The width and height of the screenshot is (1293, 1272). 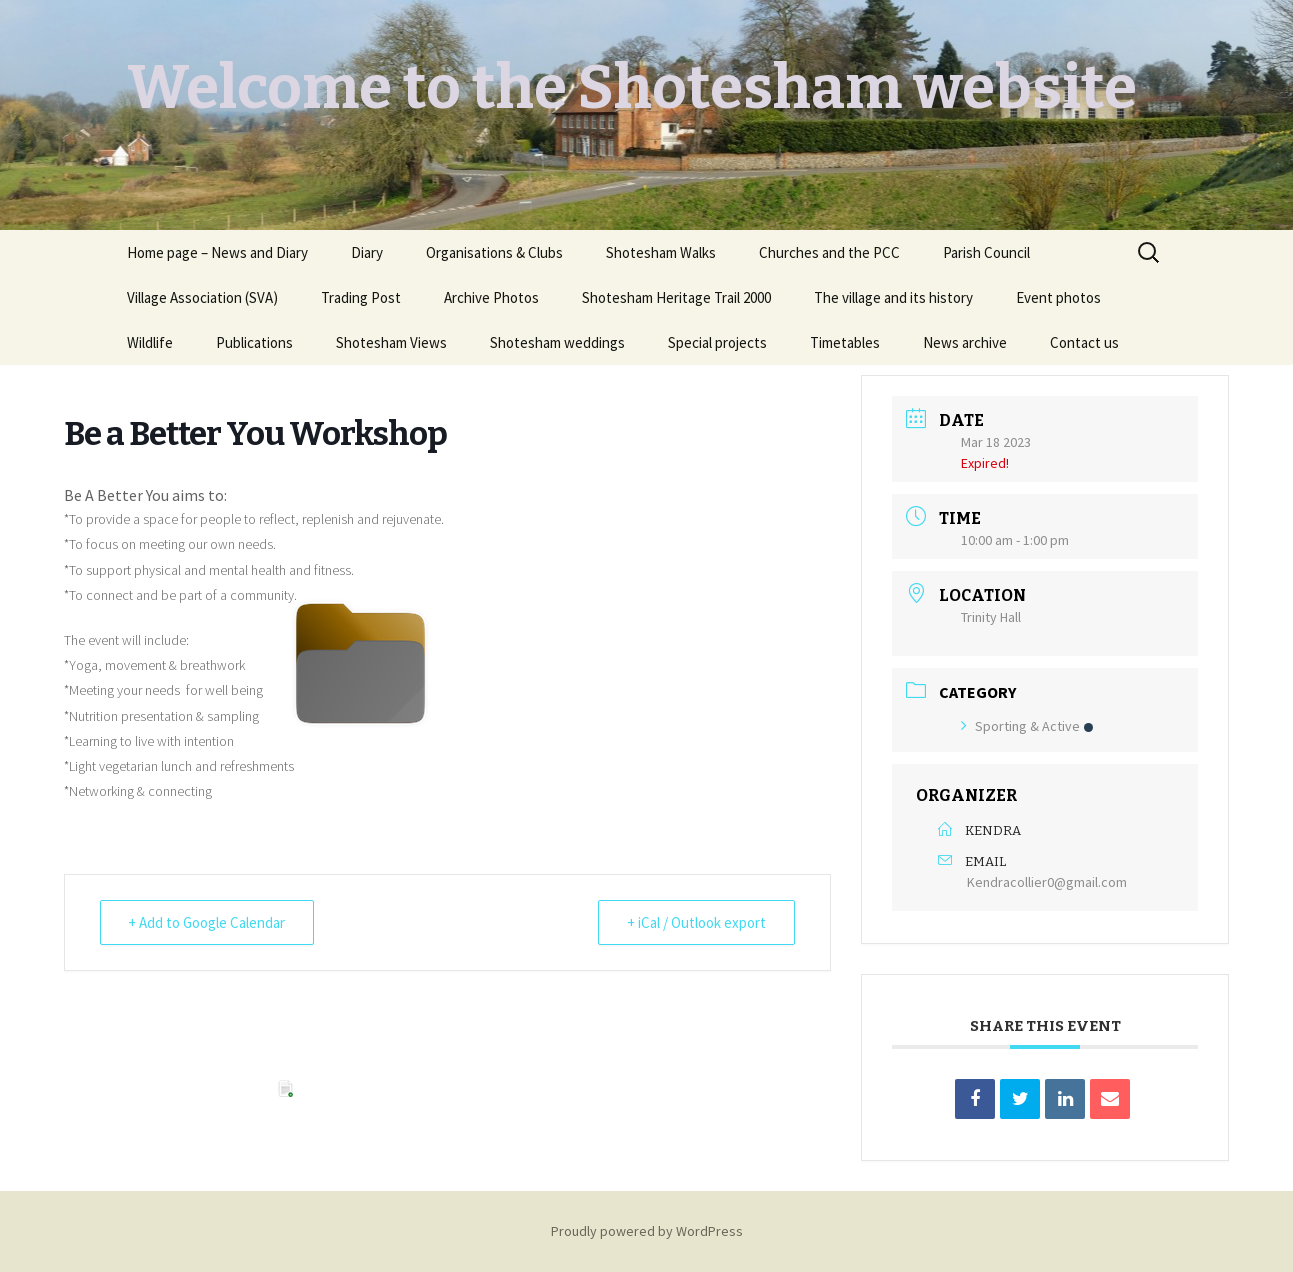 What do you see at coordinates (285, 1088) in the screenshot?
I see `create a new document` at bounding box center [285, 1088].